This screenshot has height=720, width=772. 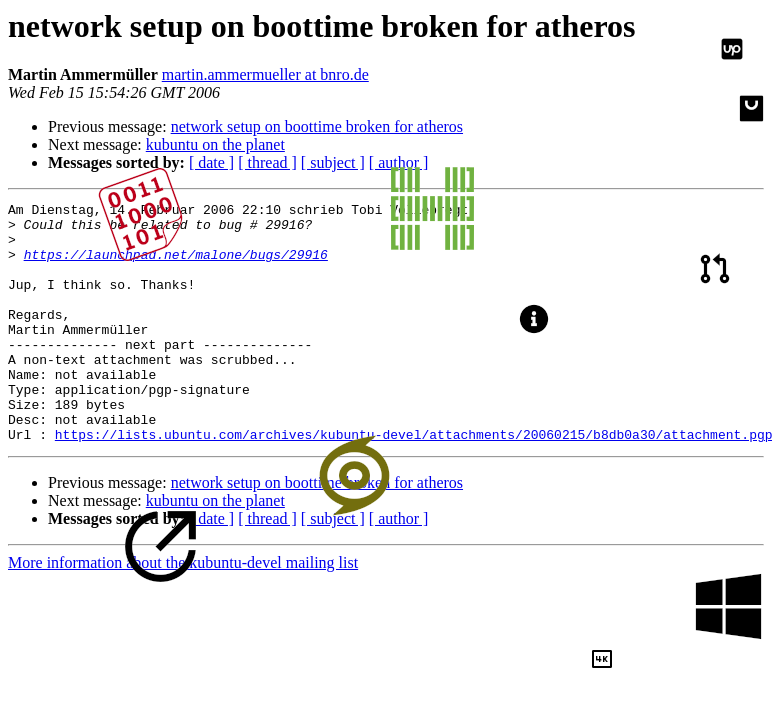 What do you see at coordinates (732, 49) in the screenshot?
I see `link to upwork freelancer profile` at bounding box center [732, 49].